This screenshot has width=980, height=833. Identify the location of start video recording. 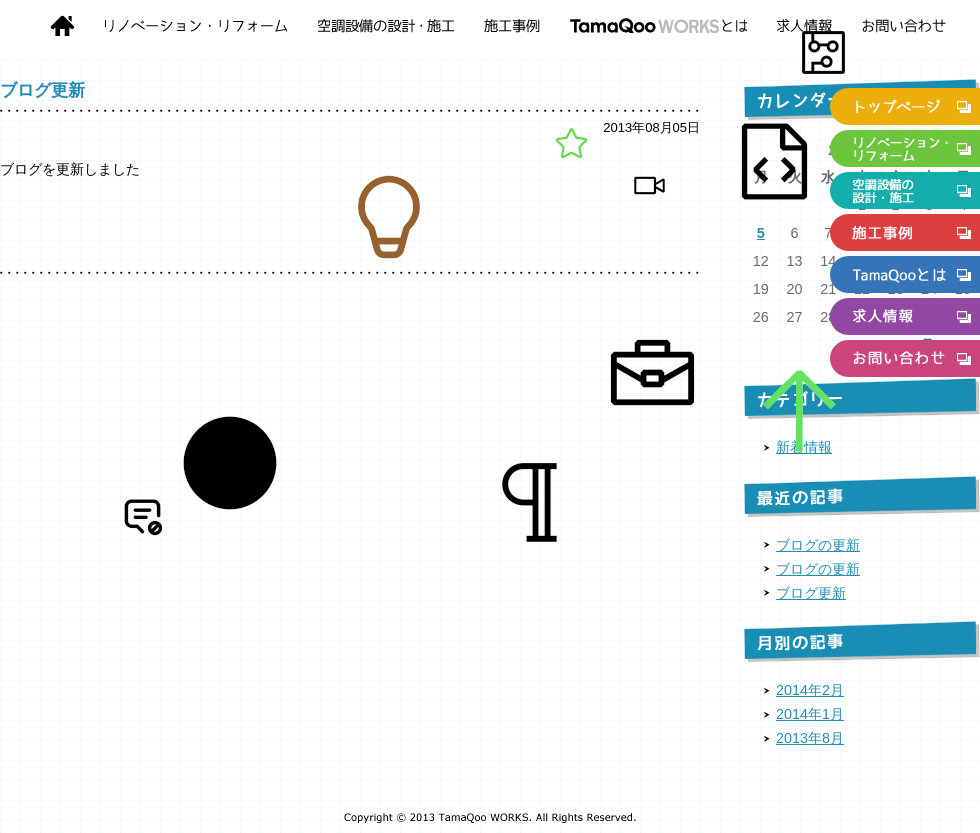
(649, 185).